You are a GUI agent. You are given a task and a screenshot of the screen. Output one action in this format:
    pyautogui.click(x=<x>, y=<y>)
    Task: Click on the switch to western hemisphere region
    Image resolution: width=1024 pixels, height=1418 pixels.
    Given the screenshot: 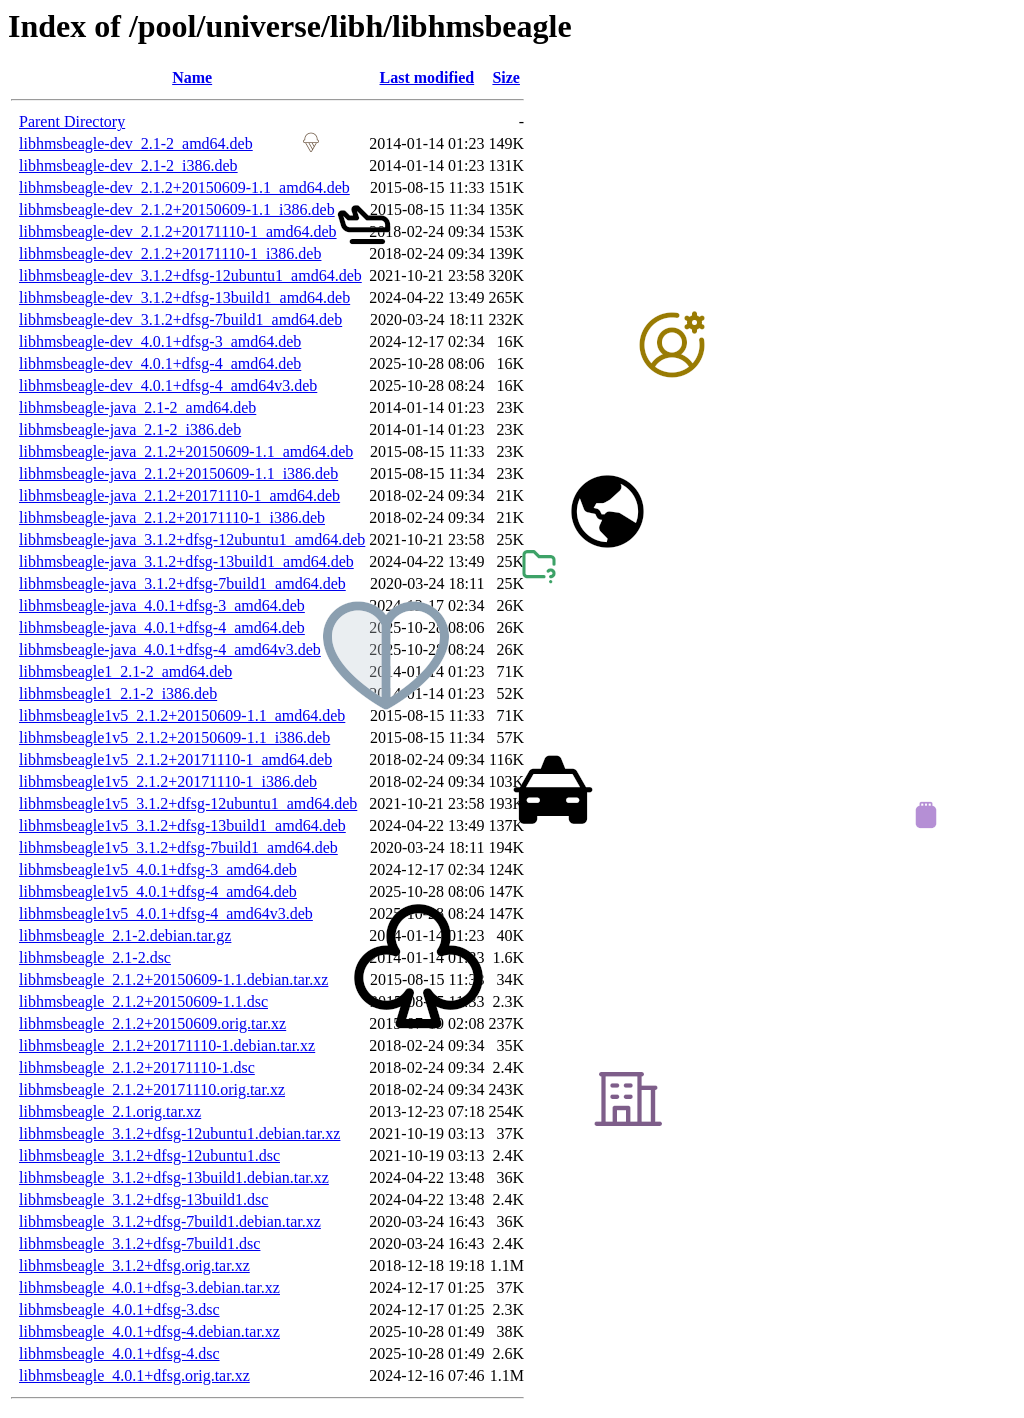 What is the action you would take?
    pyautogui.click(x=607, y=511)
    